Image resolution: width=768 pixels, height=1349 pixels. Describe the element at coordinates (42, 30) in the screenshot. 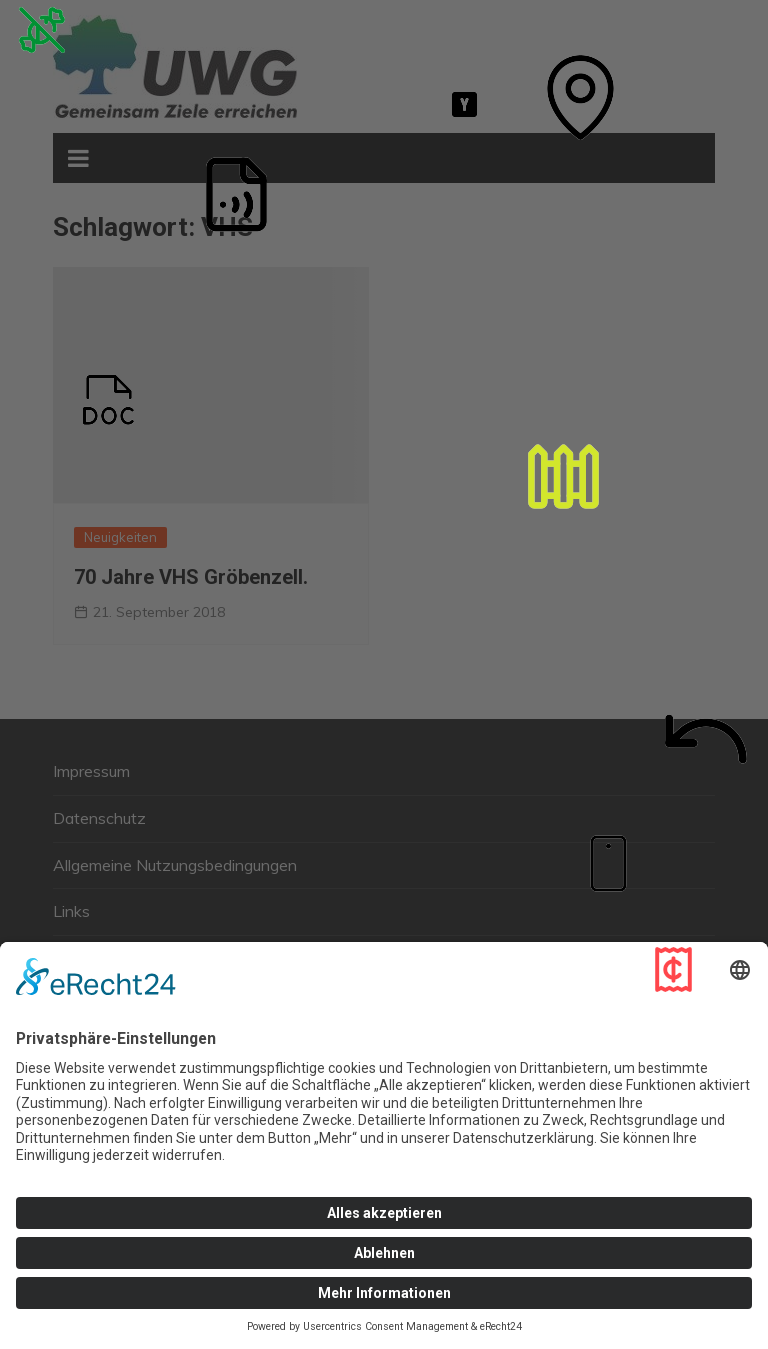

I see `disable candy crush notifications` at that location.